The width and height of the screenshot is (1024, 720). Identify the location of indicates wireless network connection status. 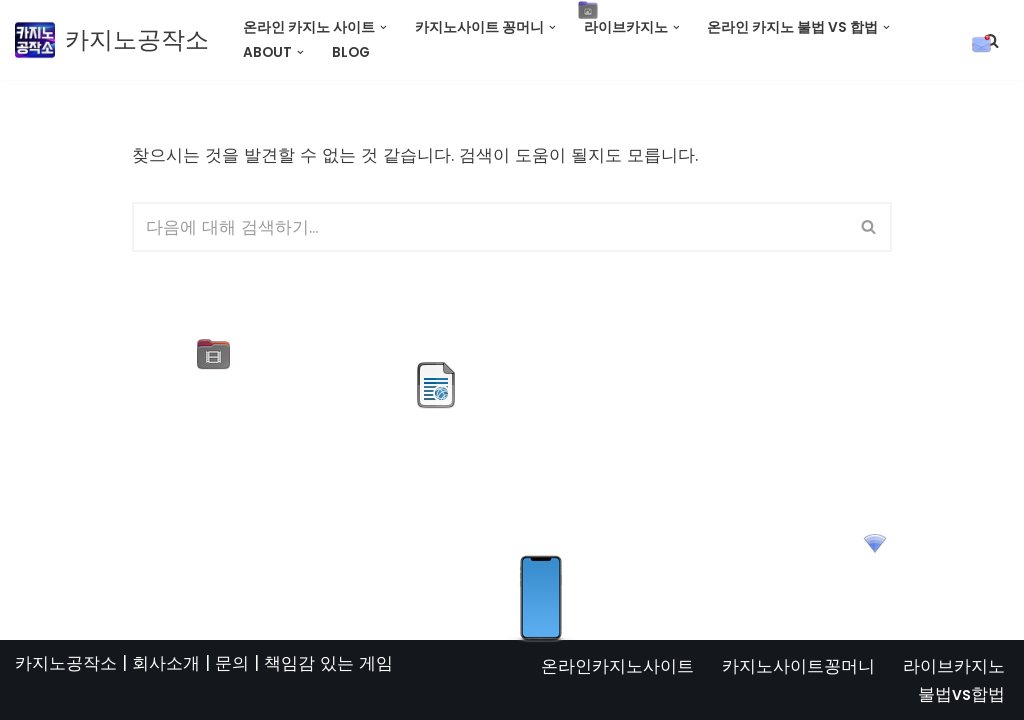
(875, 543).